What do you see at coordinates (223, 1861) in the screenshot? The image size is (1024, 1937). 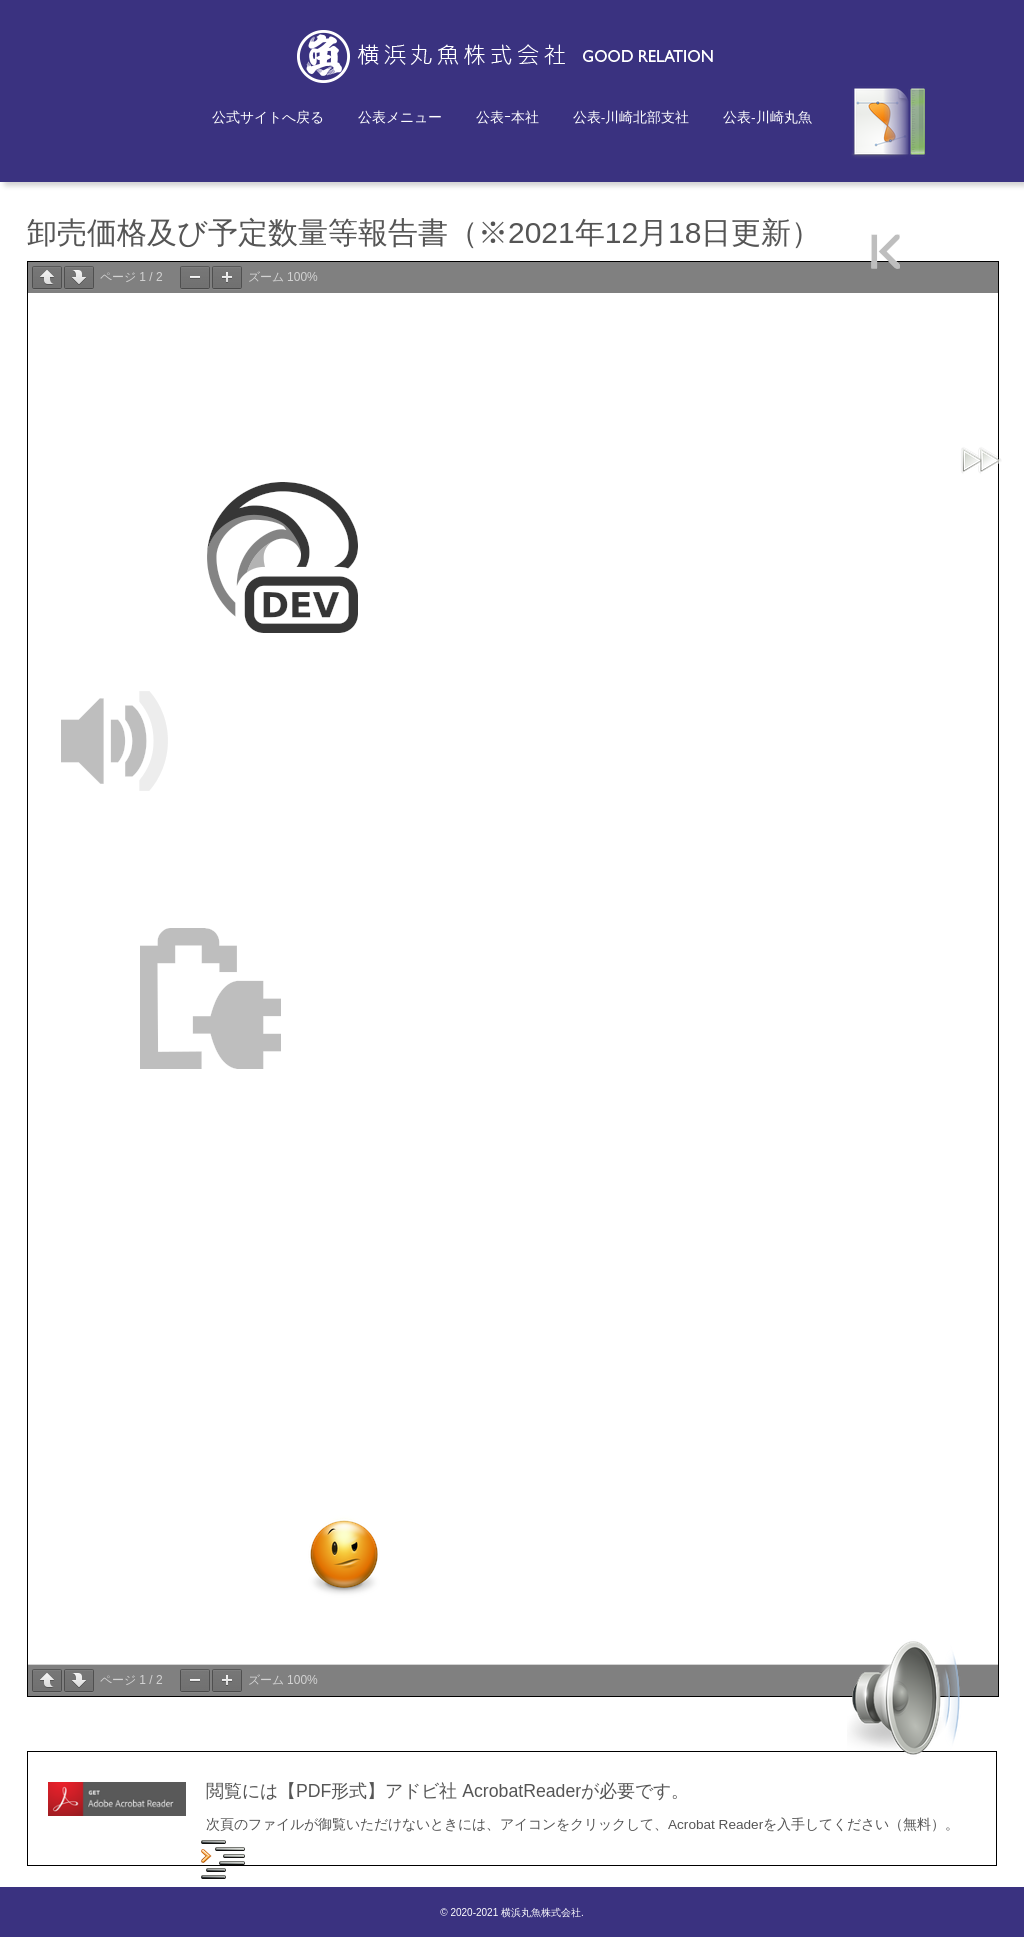 I see `decrease text indentation` at bounding box center [223, 1861].